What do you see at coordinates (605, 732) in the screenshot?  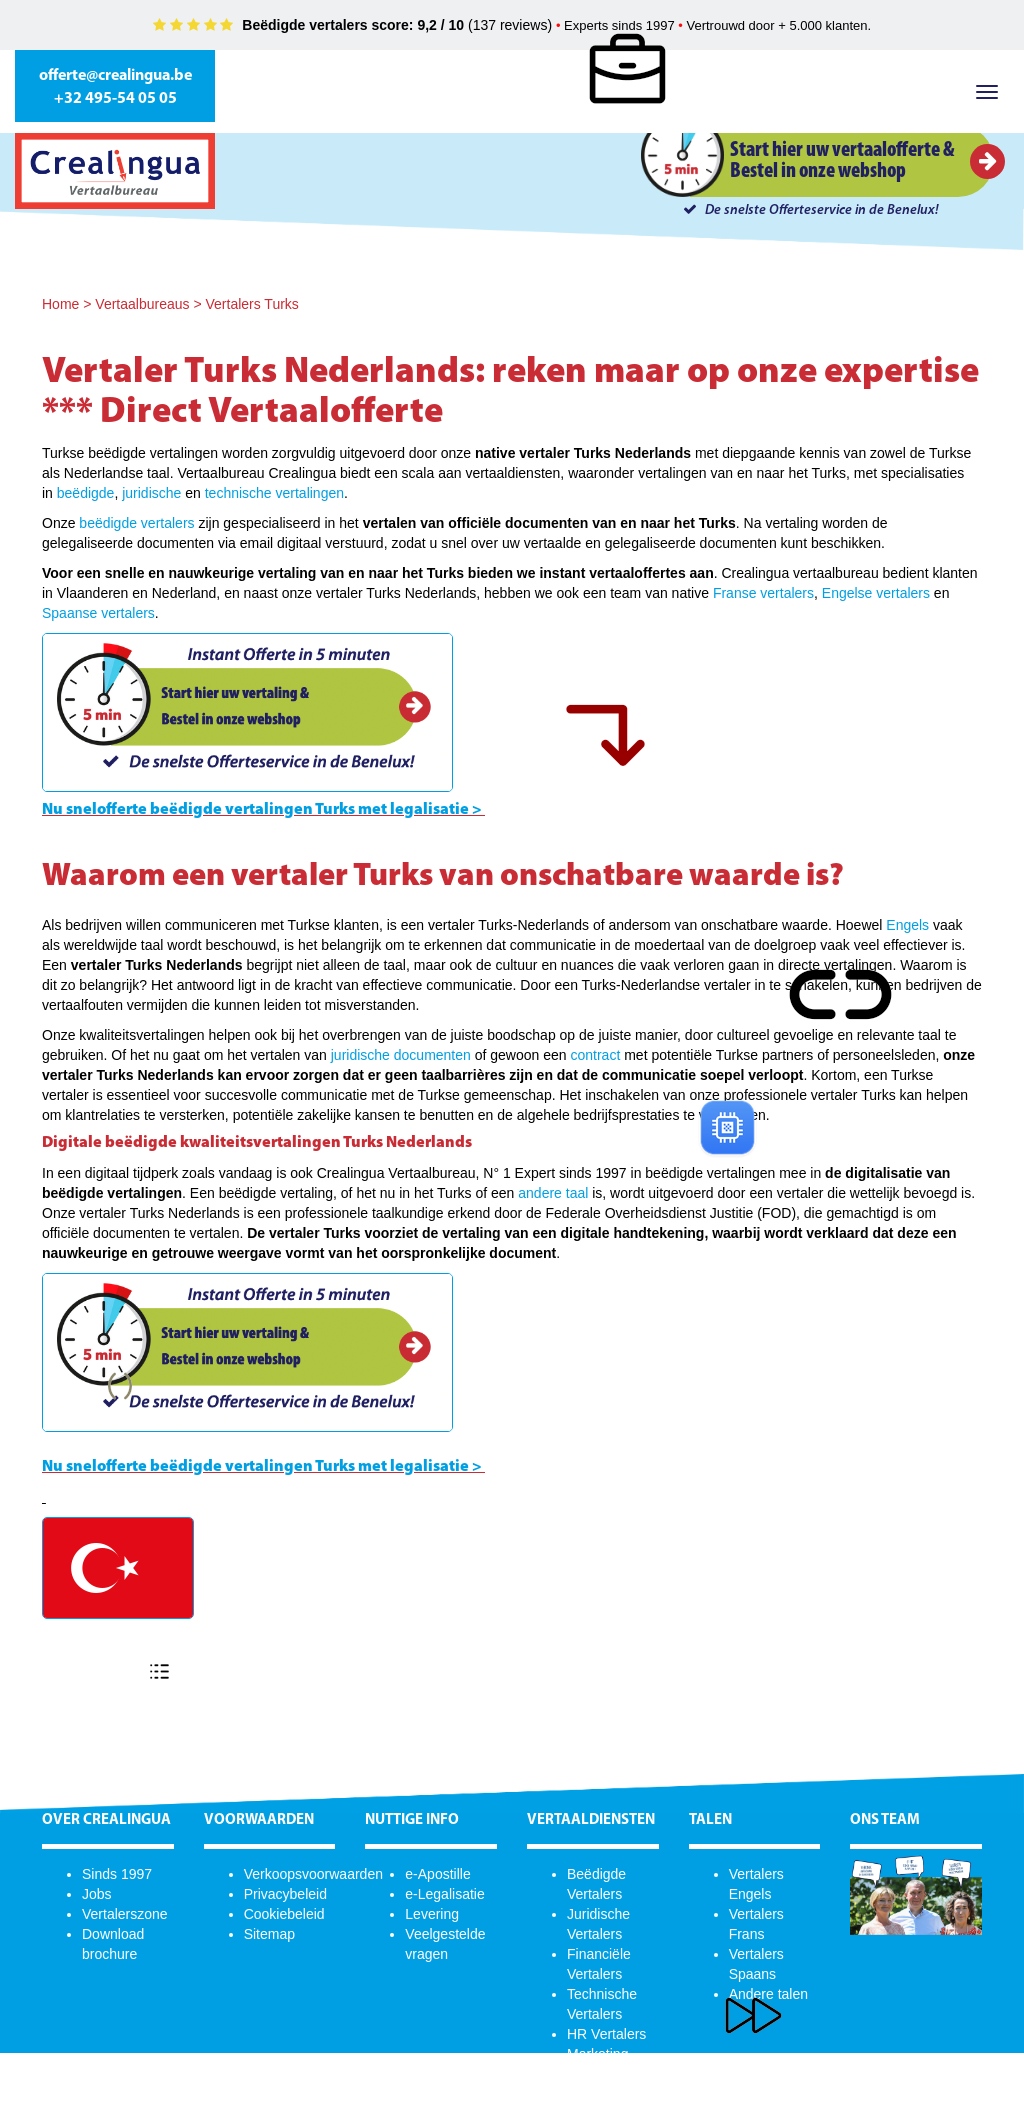 I see `move content right then down` at bounding box center [605, 732].